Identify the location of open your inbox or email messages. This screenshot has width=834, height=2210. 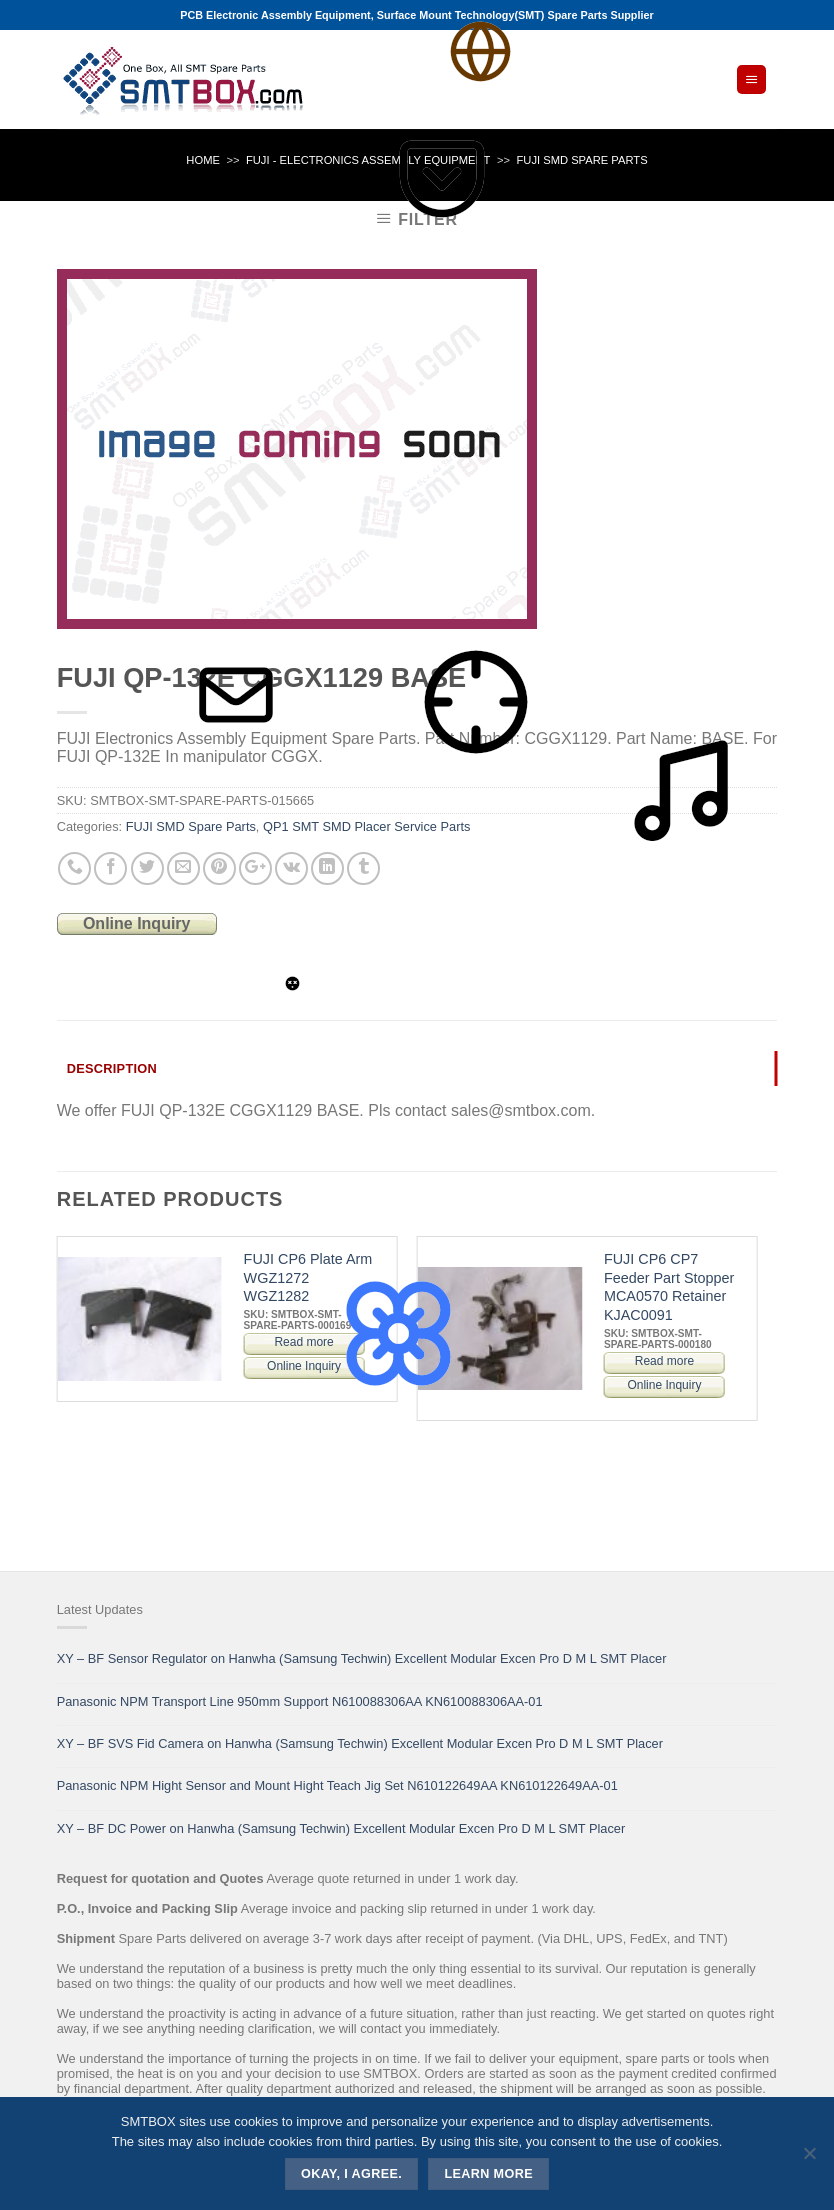
(236, 695).